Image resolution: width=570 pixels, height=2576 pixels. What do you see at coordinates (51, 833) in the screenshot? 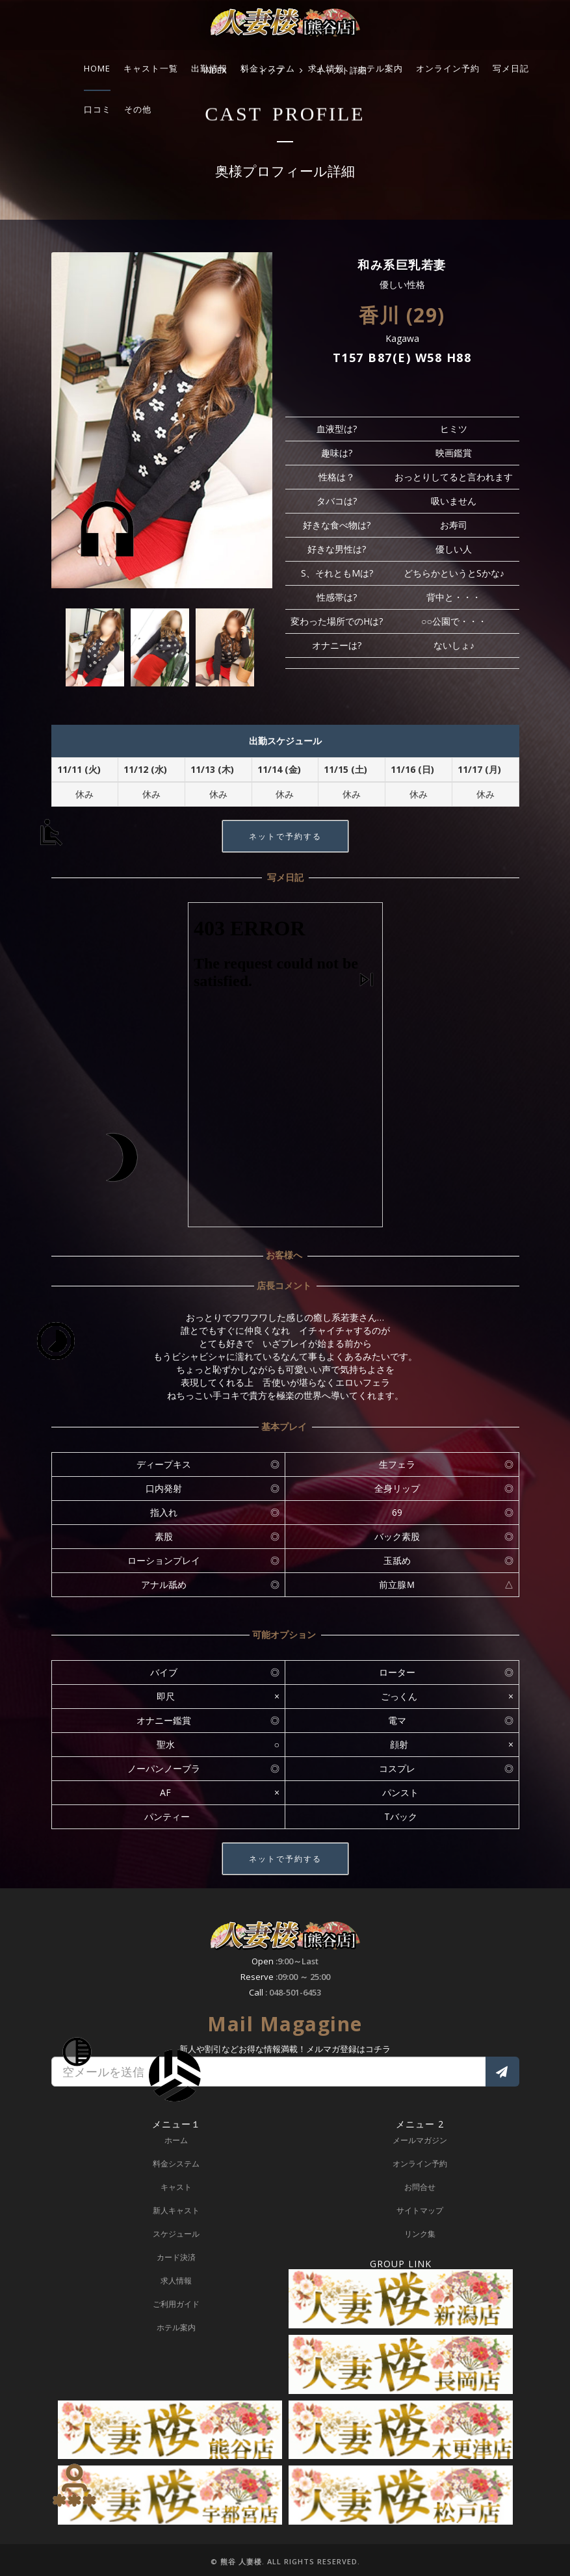
I see `indicates standard seat recline position` at bounding box center [51, 833].